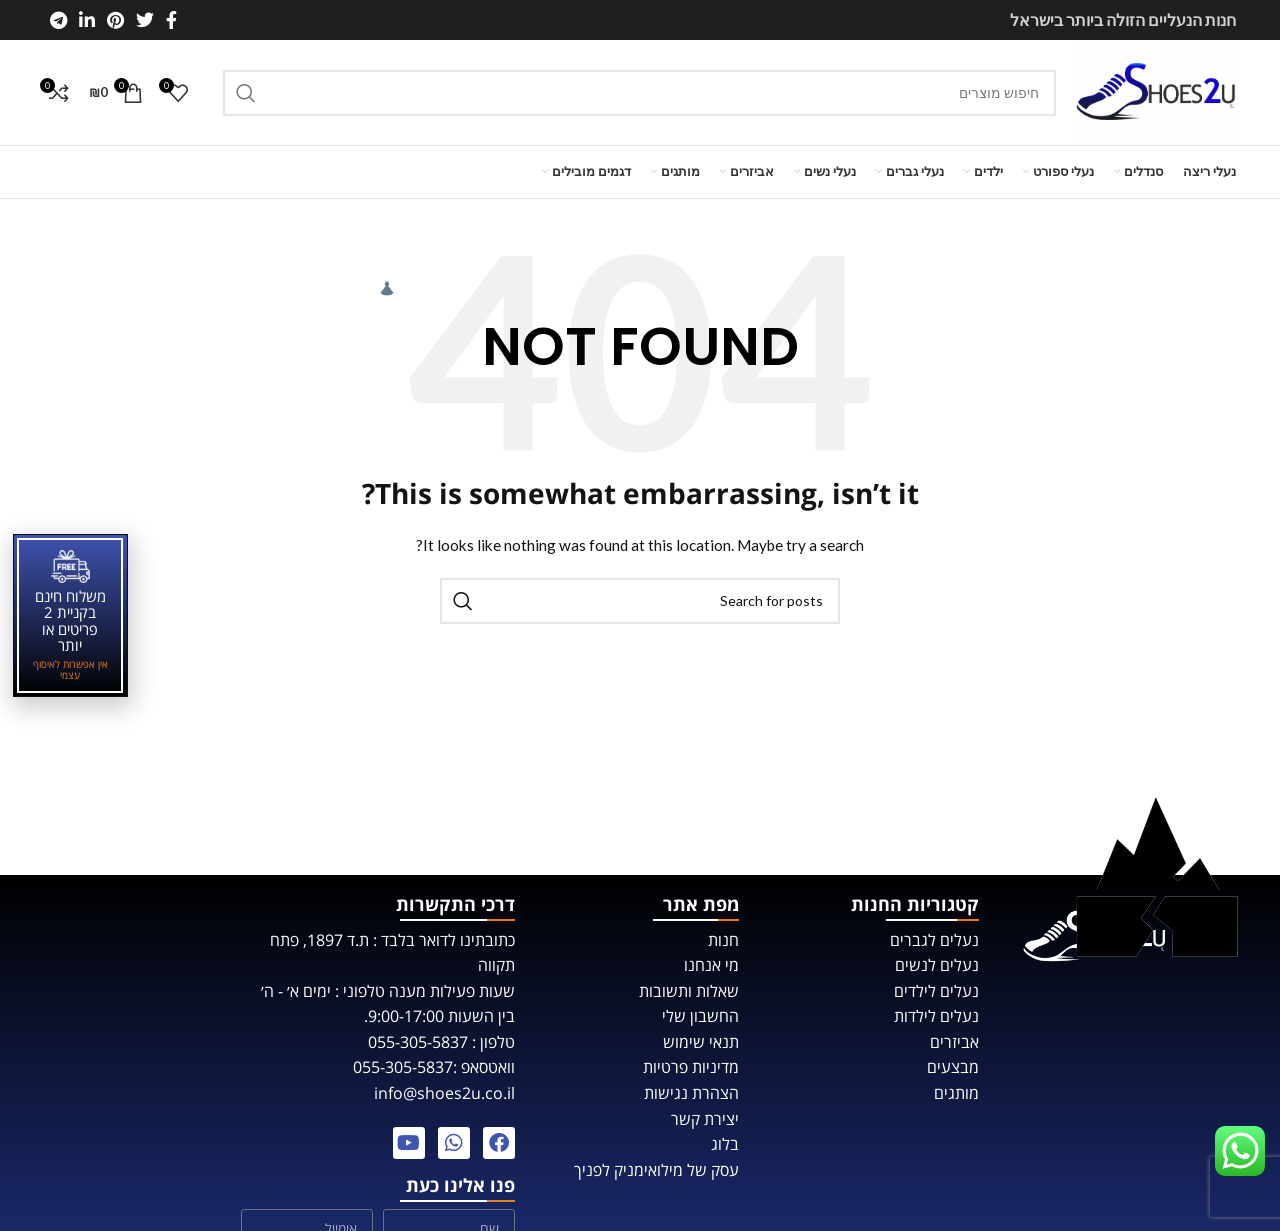  Describe the element at coordinates (387, 288) in the screenshot. I see `select a dress or clothing item` at that location.